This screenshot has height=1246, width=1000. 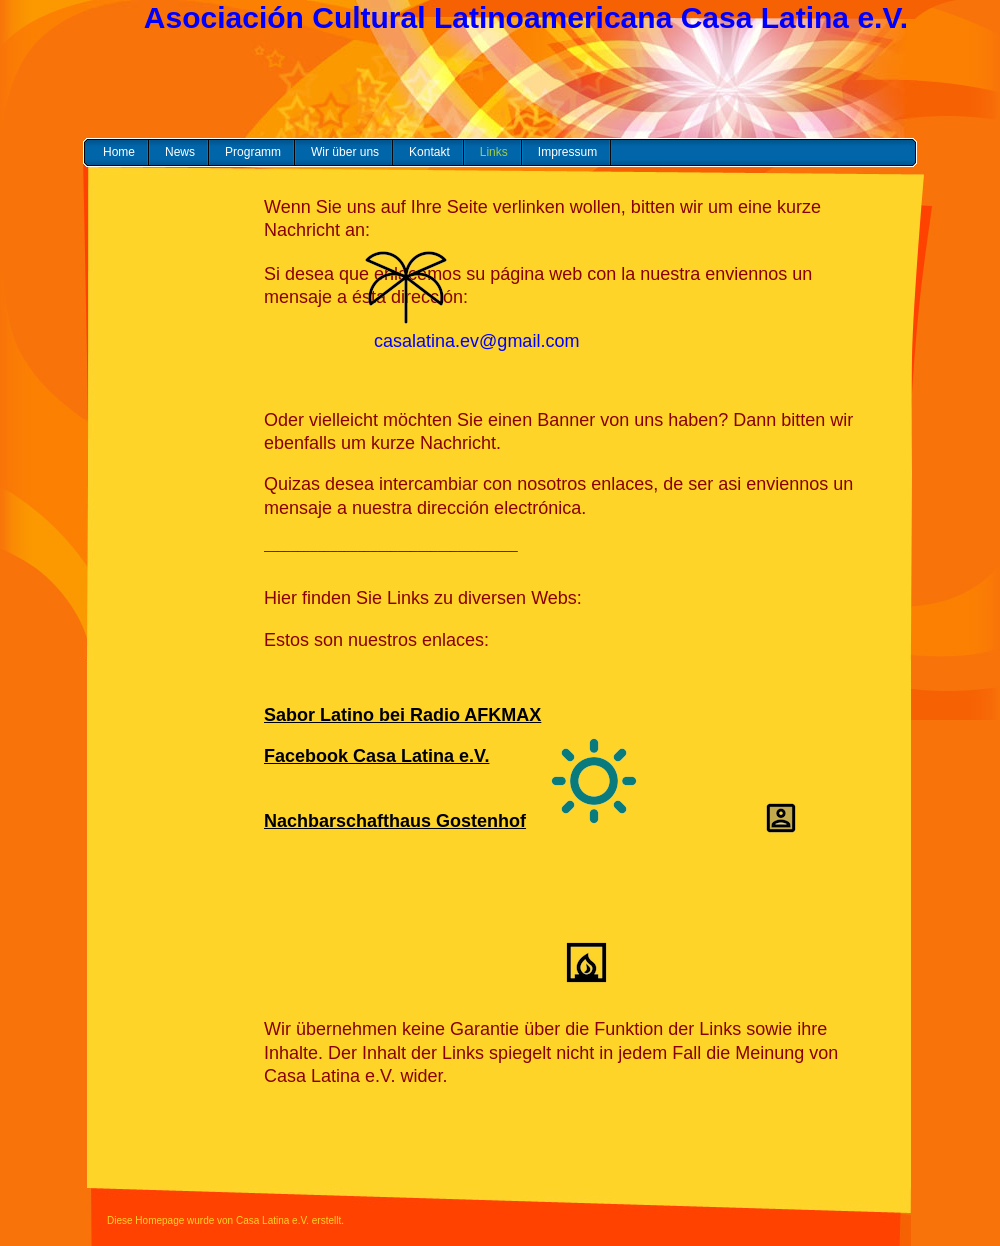 What do you see at coordinates (586, 962) in the screenshot?
I see `access fireplace or heating controls` at bounding box center [586, 962].